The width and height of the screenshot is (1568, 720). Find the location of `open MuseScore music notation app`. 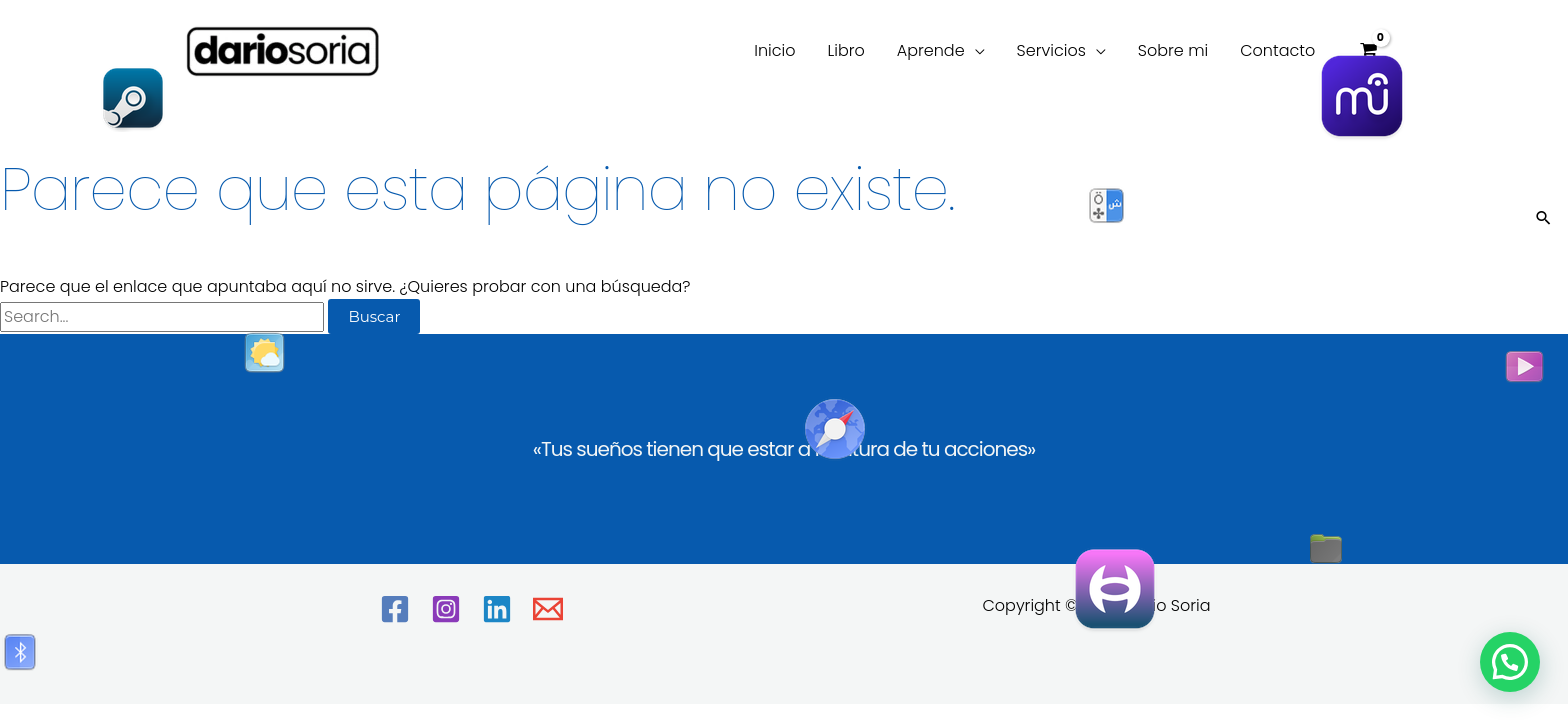

open MuseScore music notation app is located at coordinates (1362, 96).